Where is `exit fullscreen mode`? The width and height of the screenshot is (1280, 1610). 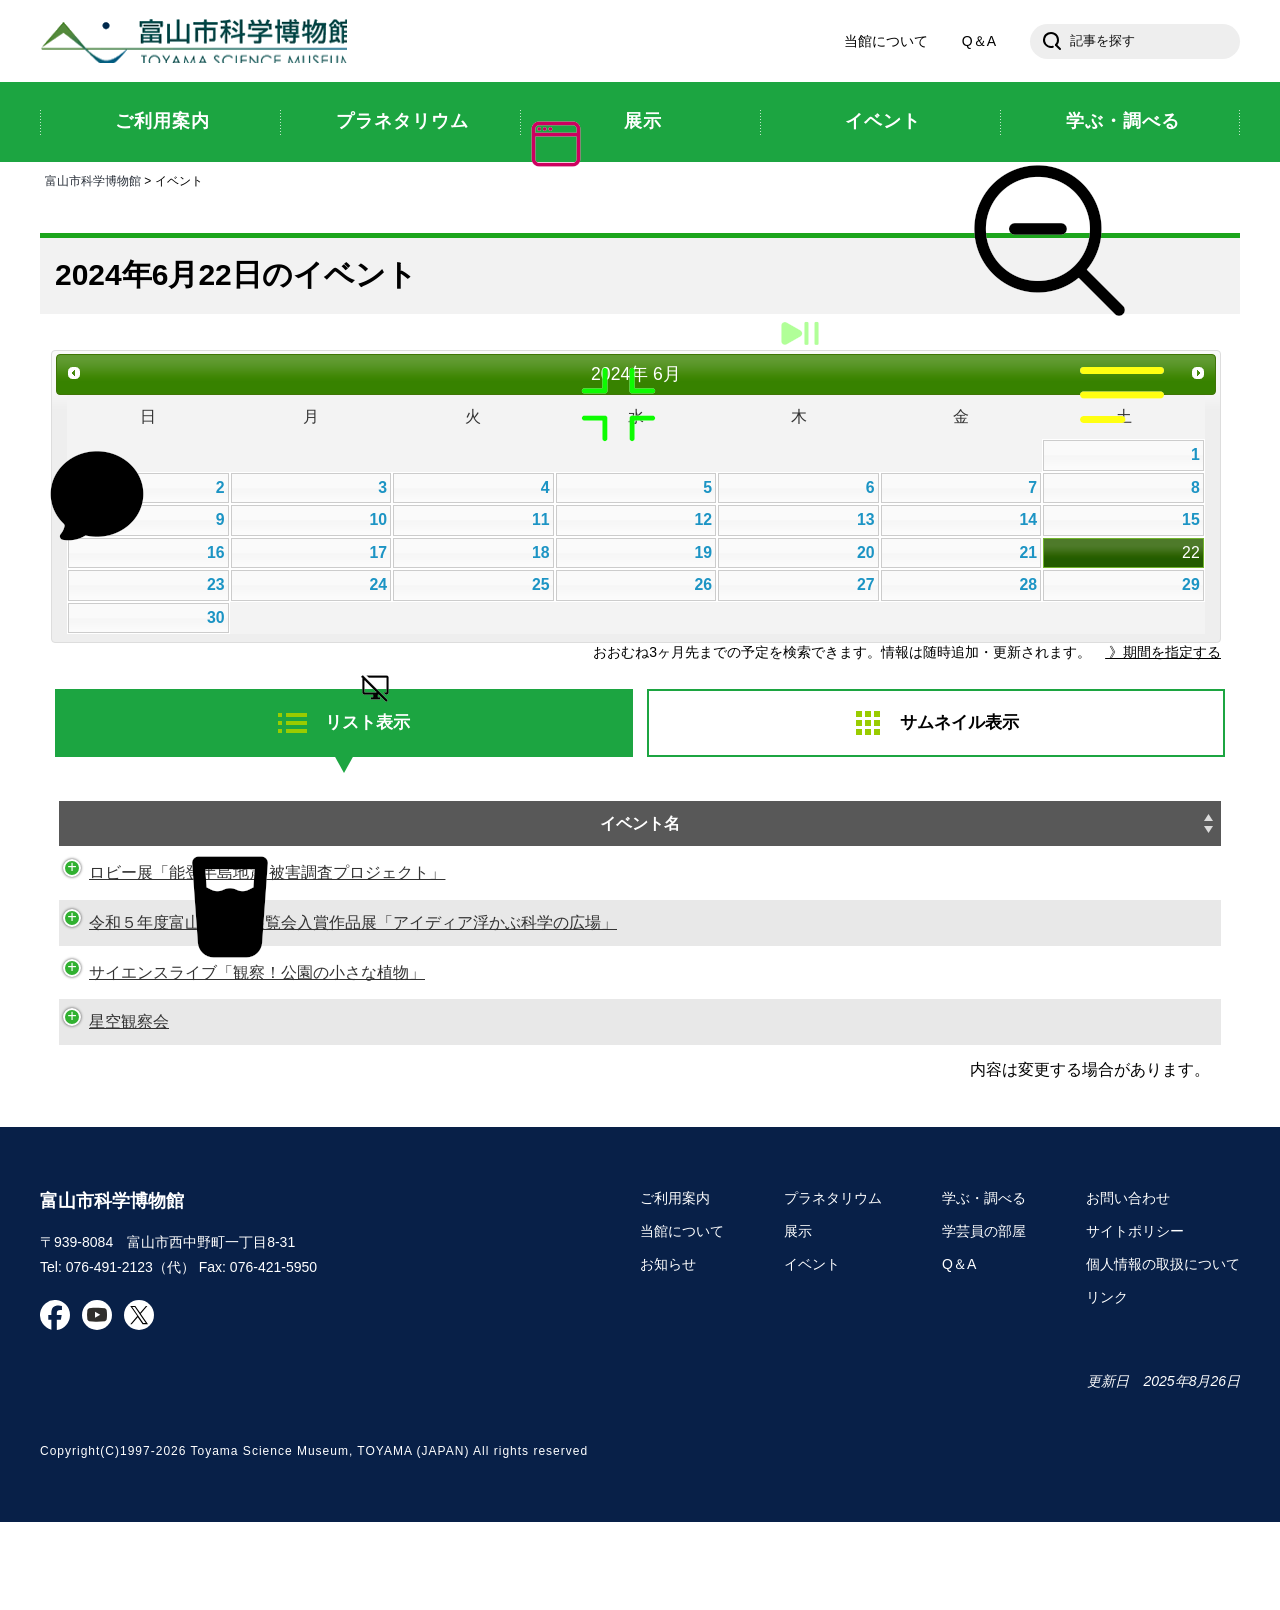
exit fullscreen mode is located at coordinates (618, 404).